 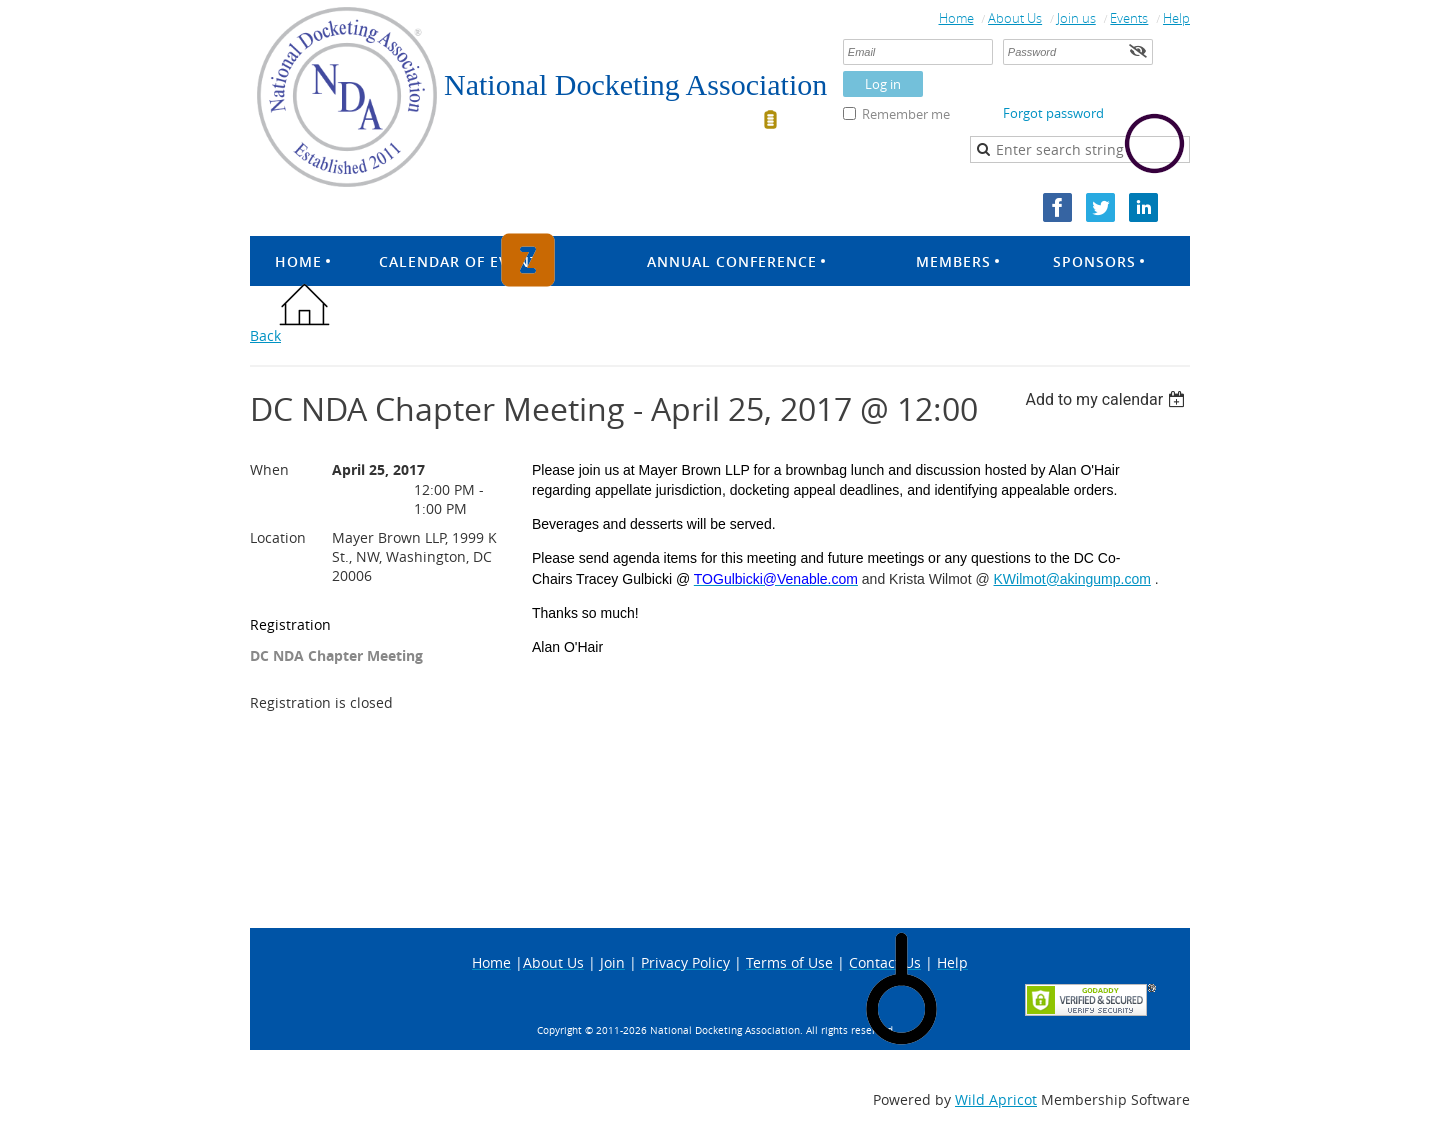 I want to click on indicates full or high battery level, so click(x=770, y=119).